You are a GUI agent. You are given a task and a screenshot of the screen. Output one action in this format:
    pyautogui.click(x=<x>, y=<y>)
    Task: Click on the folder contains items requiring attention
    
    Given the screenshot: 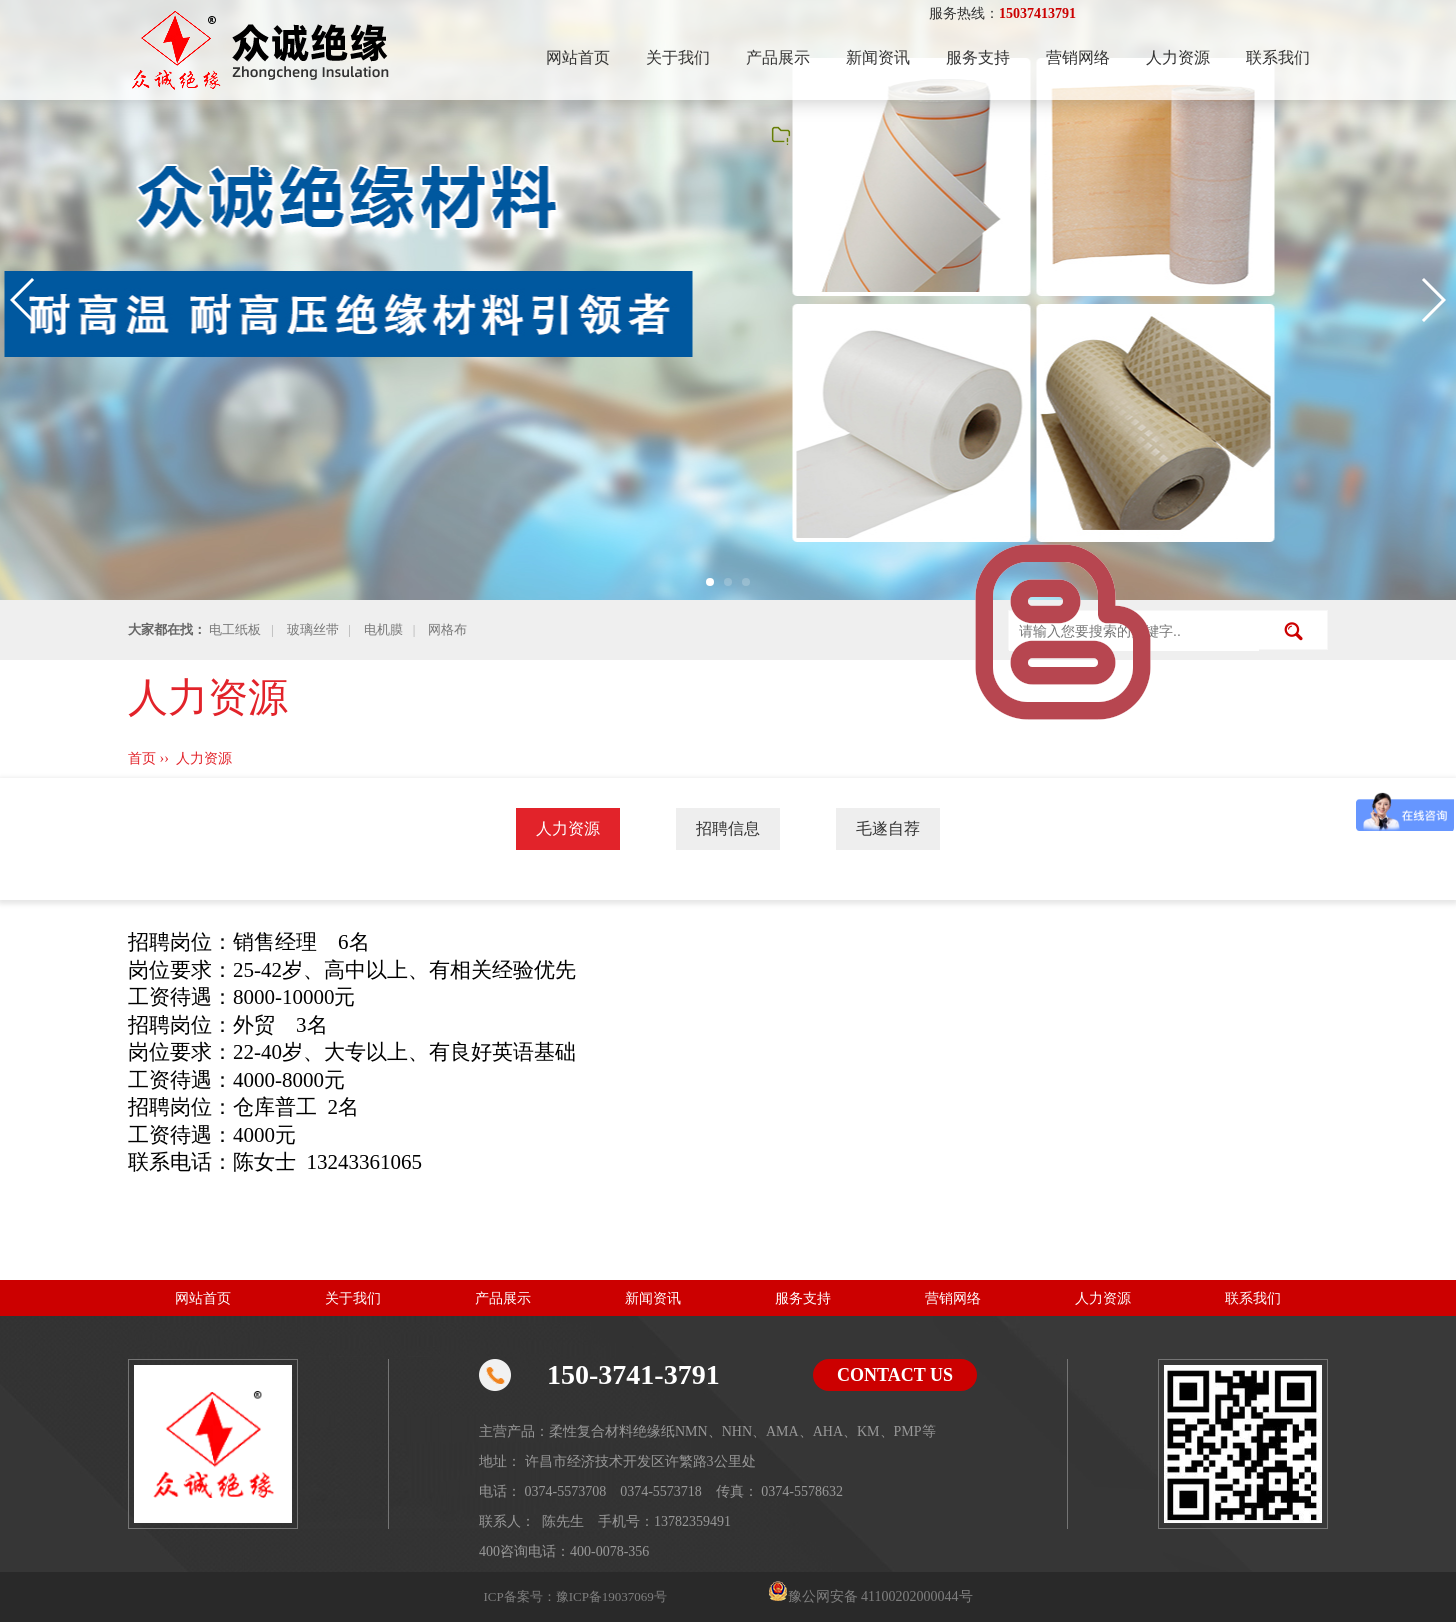 What is the action you would take?
    pyautogui.click(x=781, y=135)
    